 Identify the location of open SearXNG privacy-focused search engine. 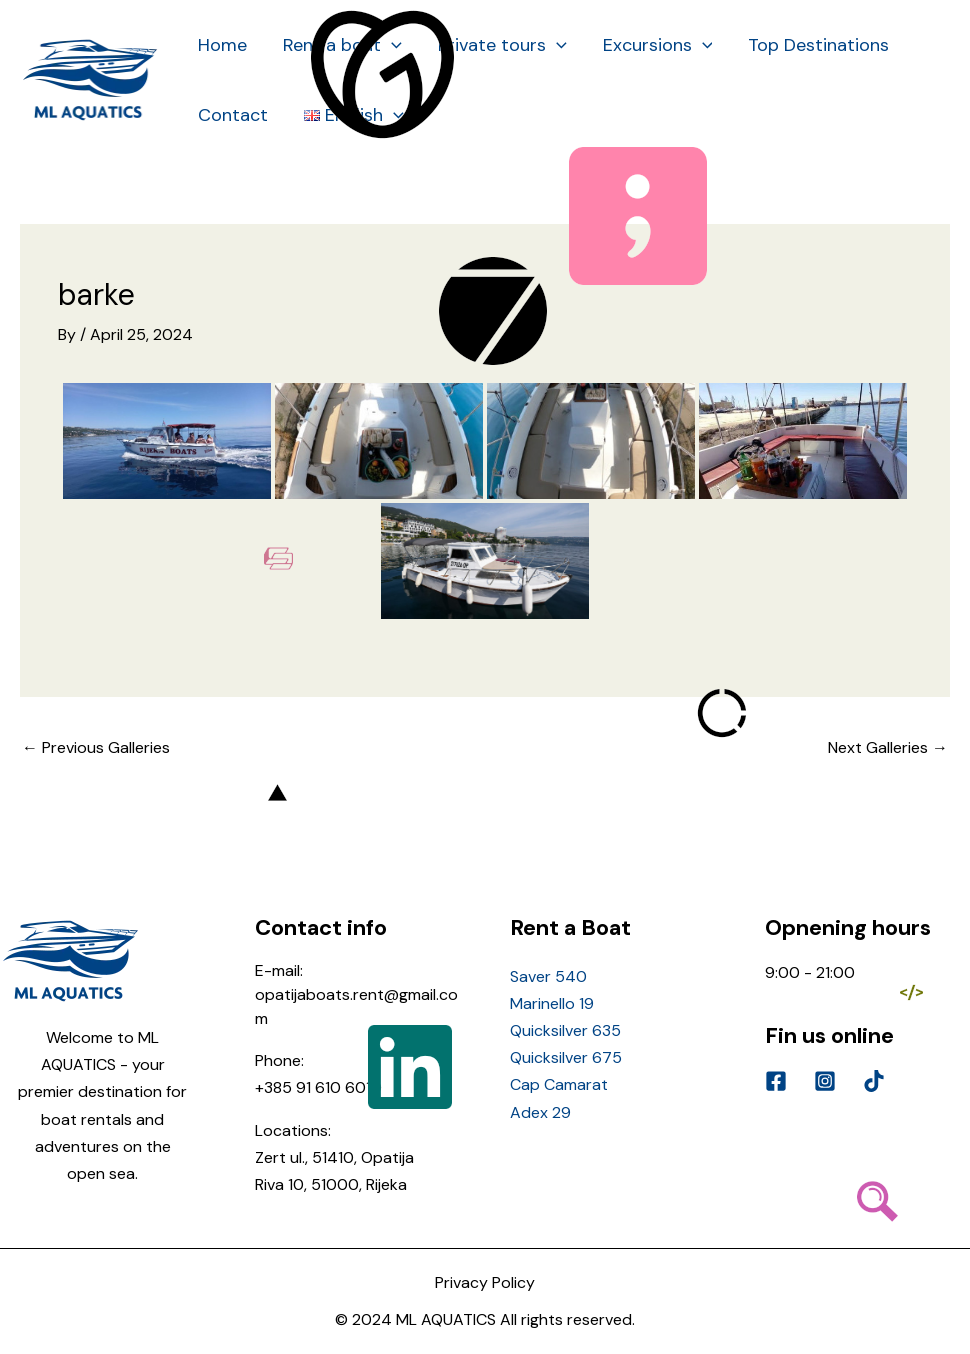
(877, 1201).